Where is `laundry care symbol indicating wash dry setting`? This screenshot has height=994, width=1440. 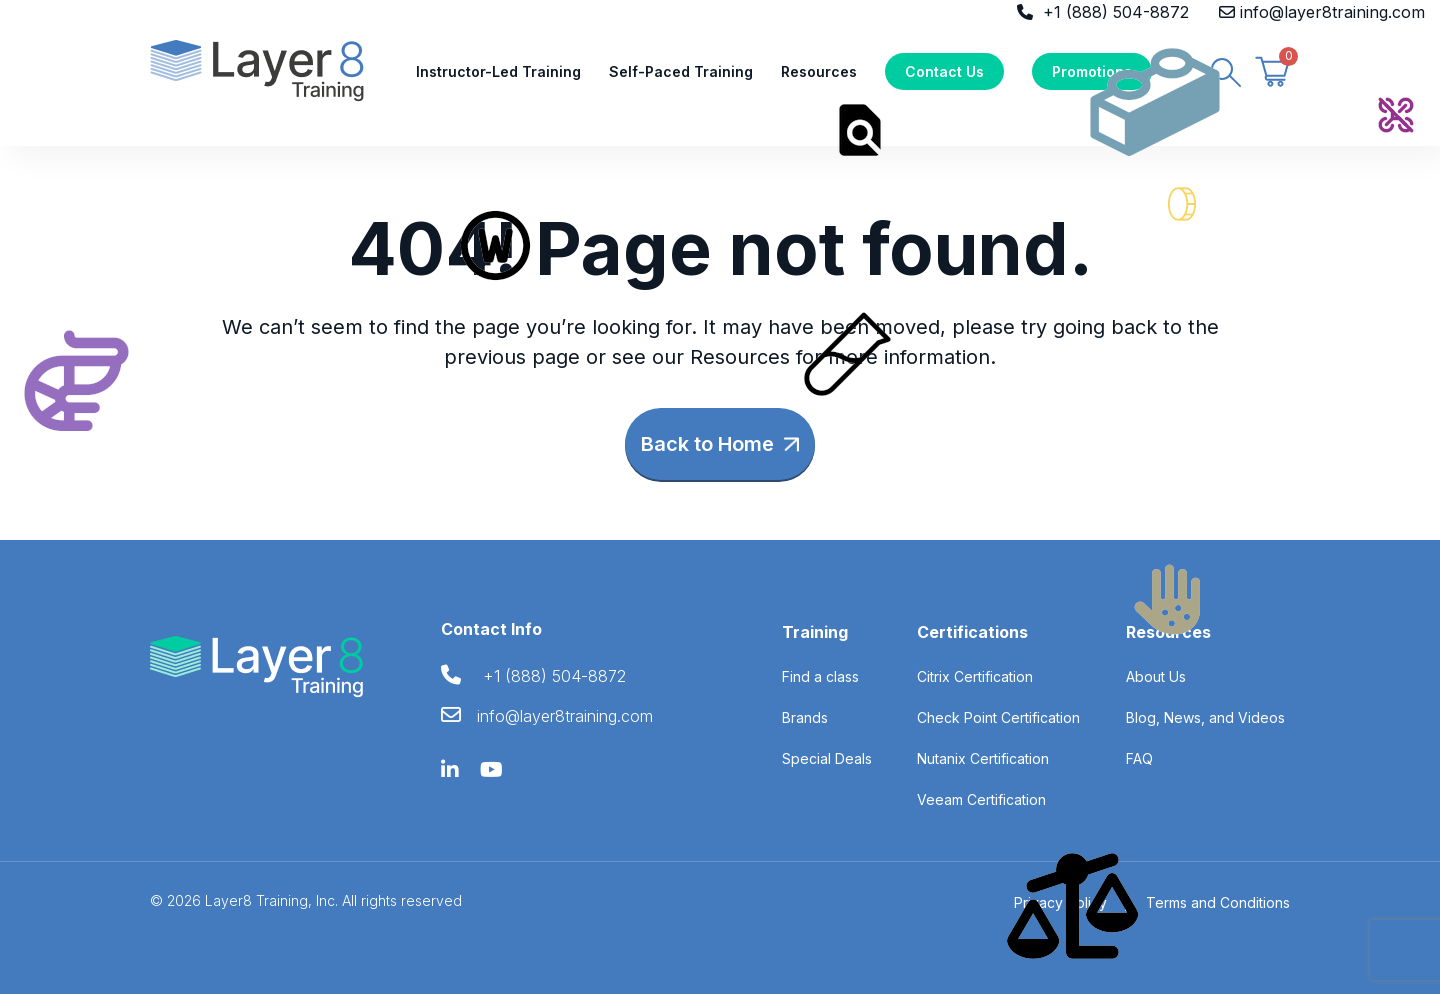 laundry care symbol indicating wash dry setting is located at coordinates (495, 245).